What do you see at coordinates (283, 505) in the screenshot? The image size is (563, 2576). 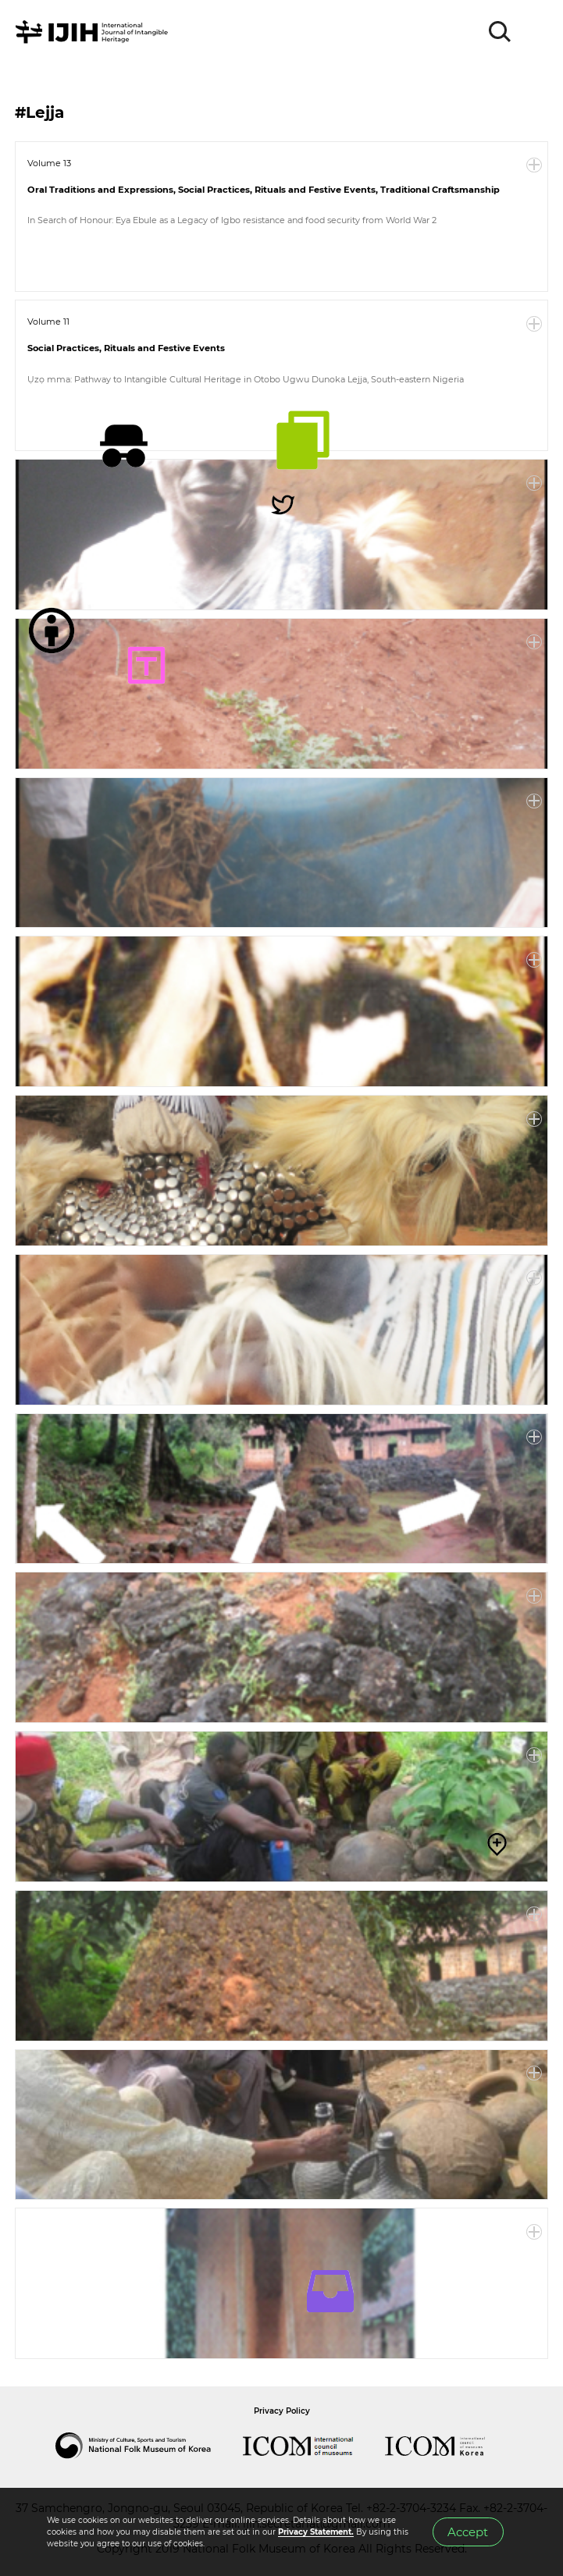 I see `open twitter` at bounding box center [283, 505].